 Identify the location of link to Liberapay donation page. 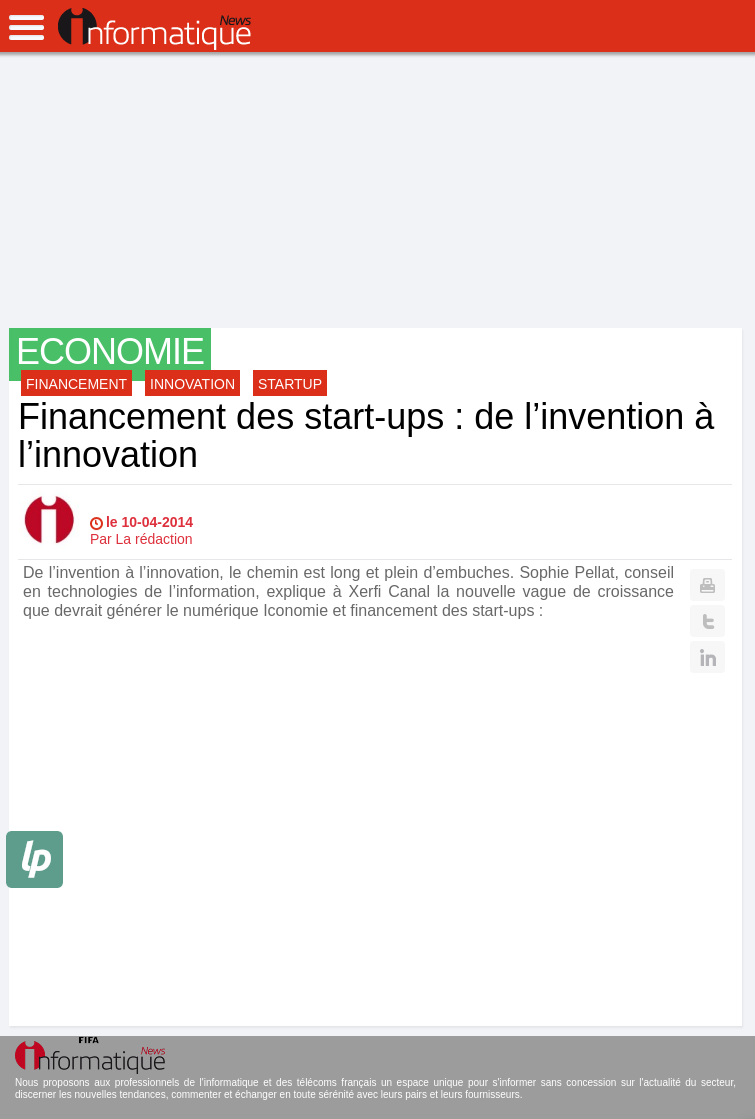
(34, 859).